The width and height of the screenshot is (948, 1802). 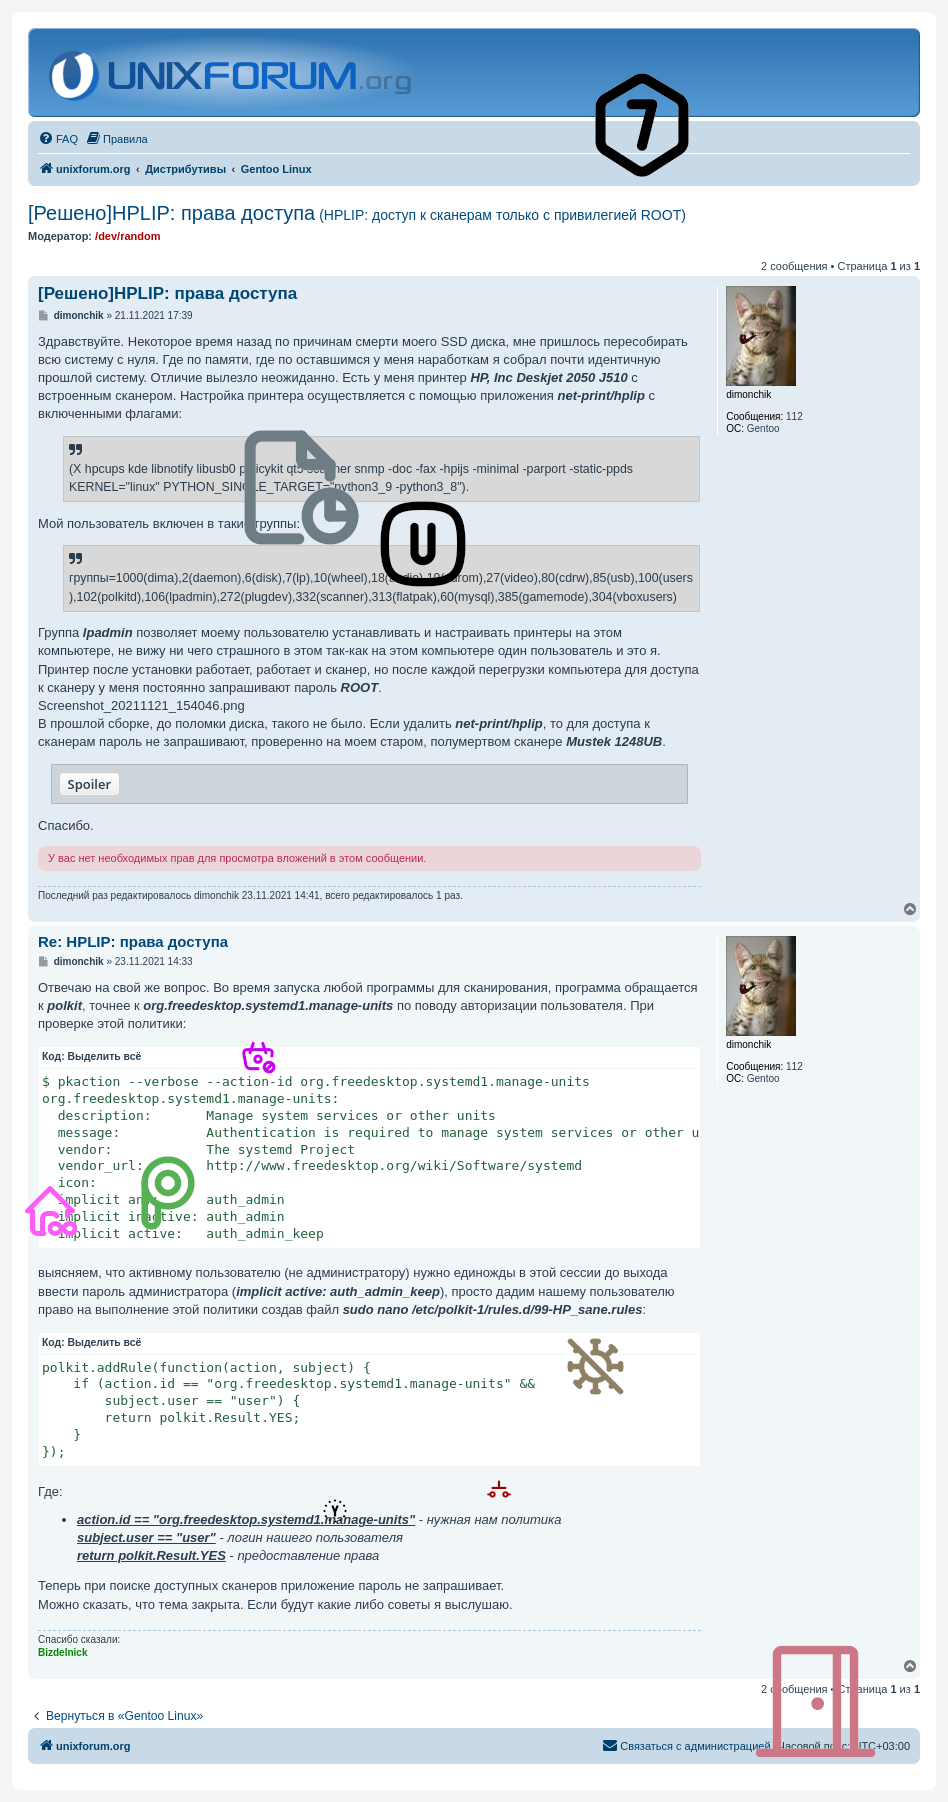 I want to click on view file analytics or report, so click(x=301, y=487).